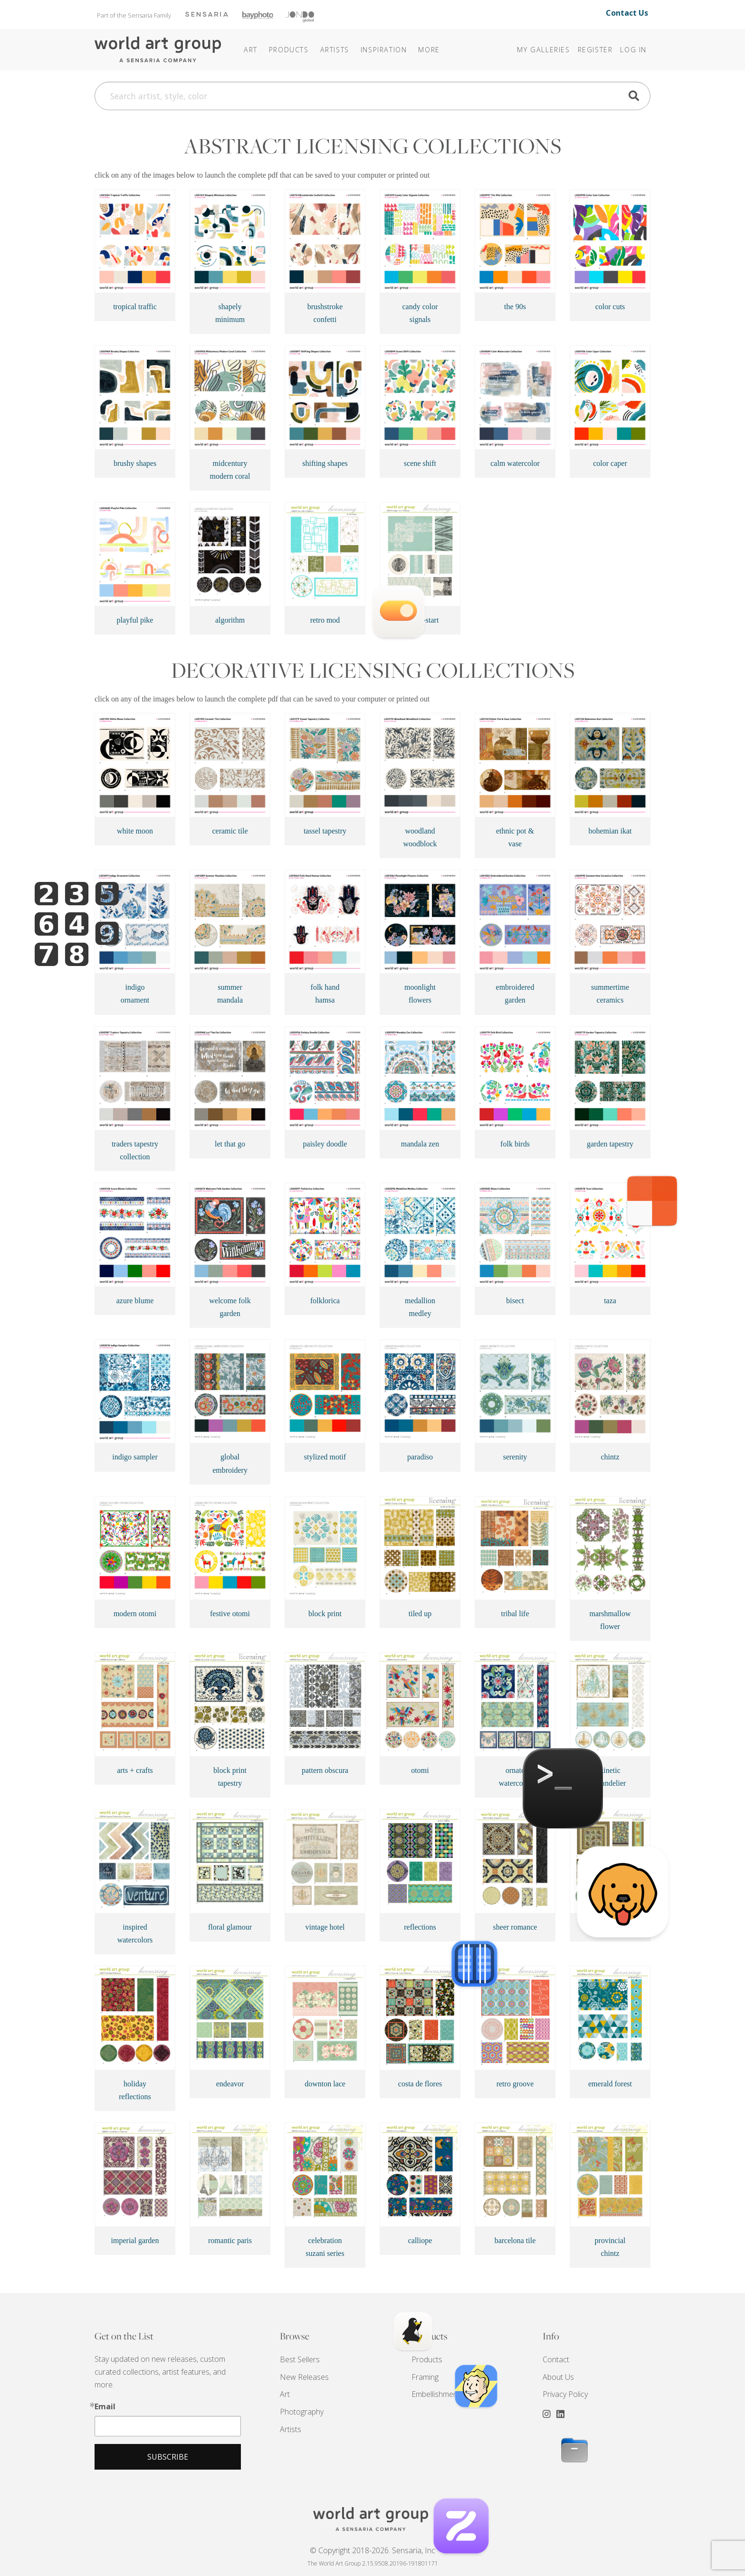  Describe the element at coordinates (652, 1201) in the screenshot. I see `switch to the bottom-left workspace` at that location.